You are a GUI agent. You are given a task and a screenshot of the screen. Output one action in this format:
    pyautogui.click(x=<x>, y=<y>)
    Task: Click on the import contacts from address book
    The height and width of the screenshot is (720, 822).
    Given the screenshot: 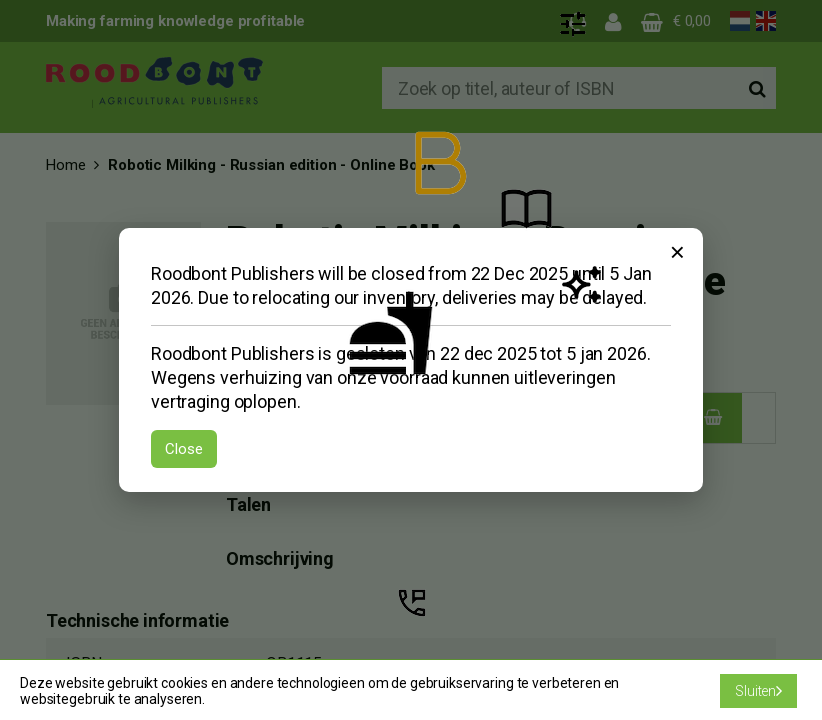 What is the action you would take?
    pyautogui.click(x=526, y=206)
    